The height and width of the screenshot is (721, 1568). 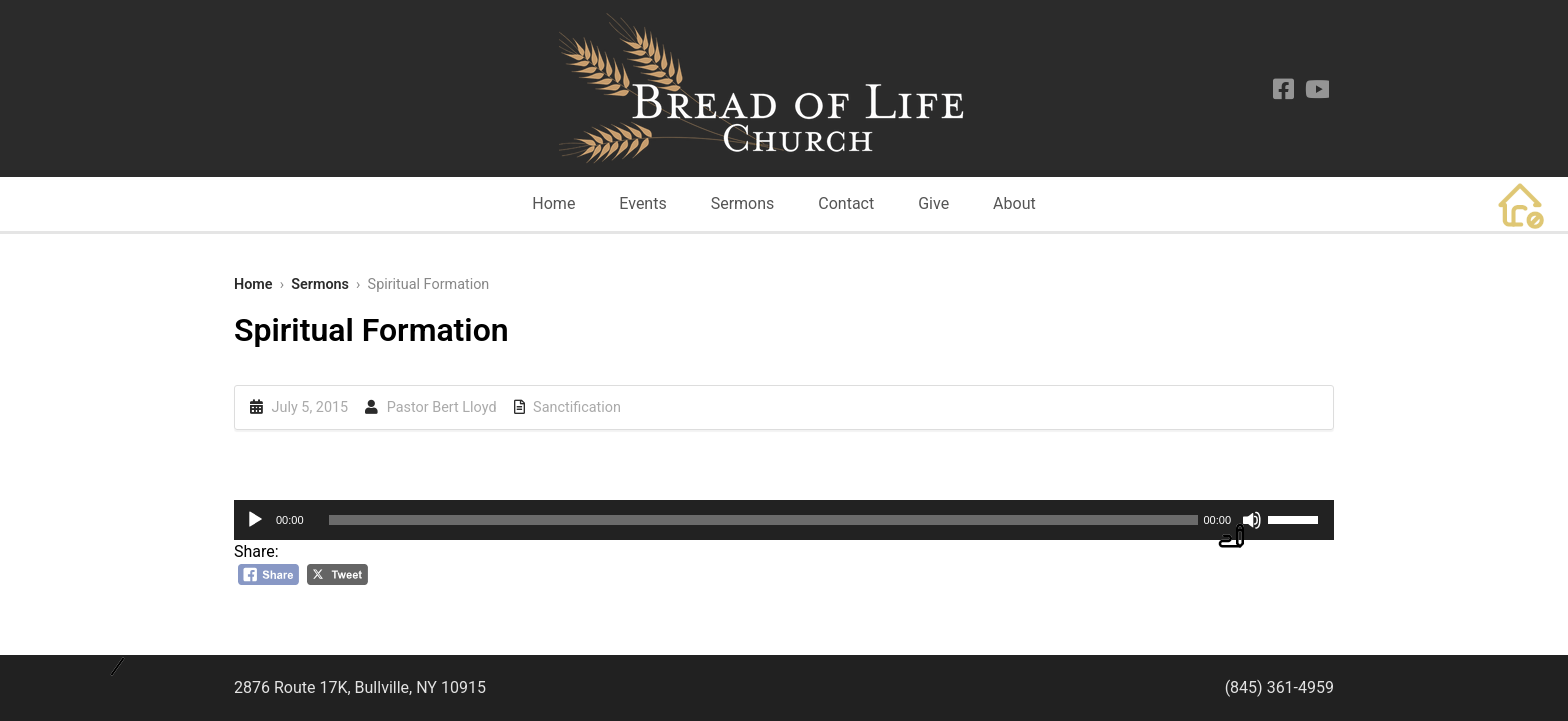 What do you see at coordinates (1520, 205) in the screenshot?
I see `cancel home or residence selection` at bounding box center [1520, 205].